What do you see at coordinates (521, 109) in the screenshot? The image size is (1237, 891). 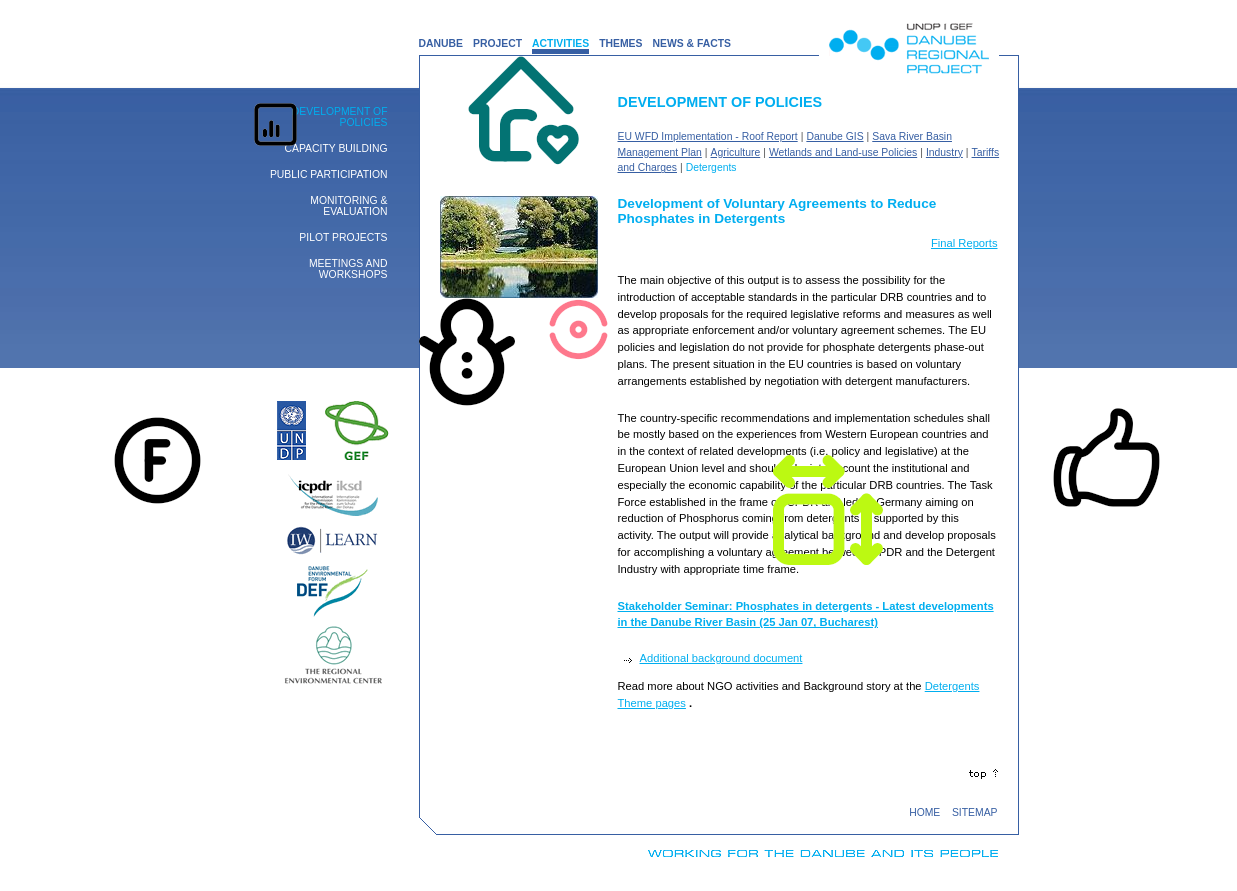 I see `view your favorite or saved home` at bounding box center [521, 109].